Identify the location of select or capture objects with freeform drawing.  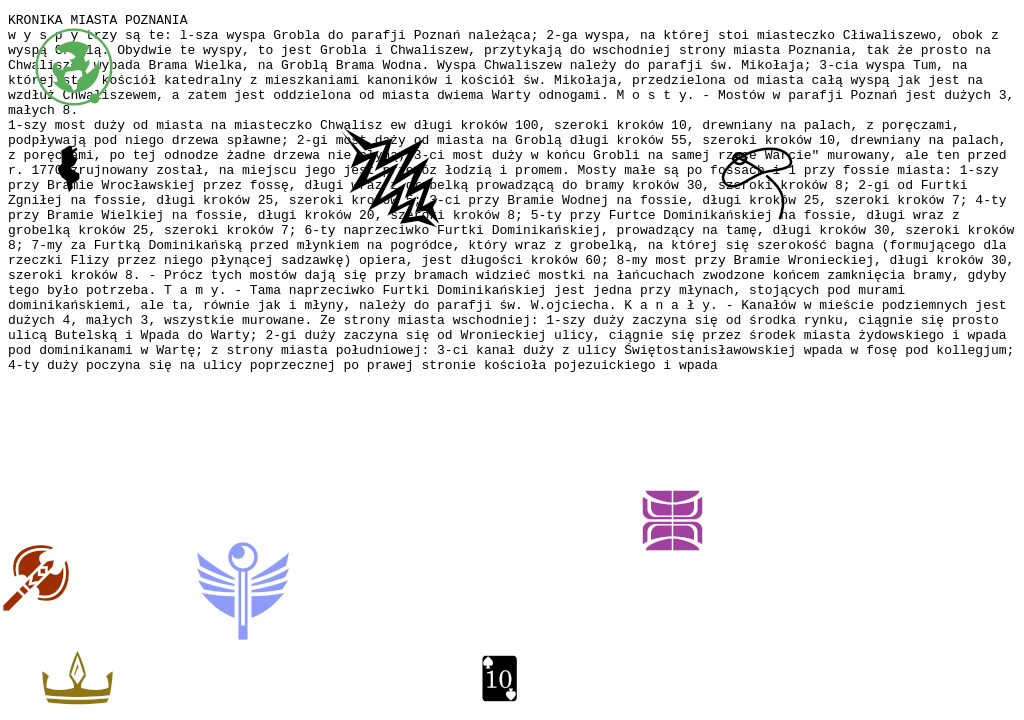
(757, 183).